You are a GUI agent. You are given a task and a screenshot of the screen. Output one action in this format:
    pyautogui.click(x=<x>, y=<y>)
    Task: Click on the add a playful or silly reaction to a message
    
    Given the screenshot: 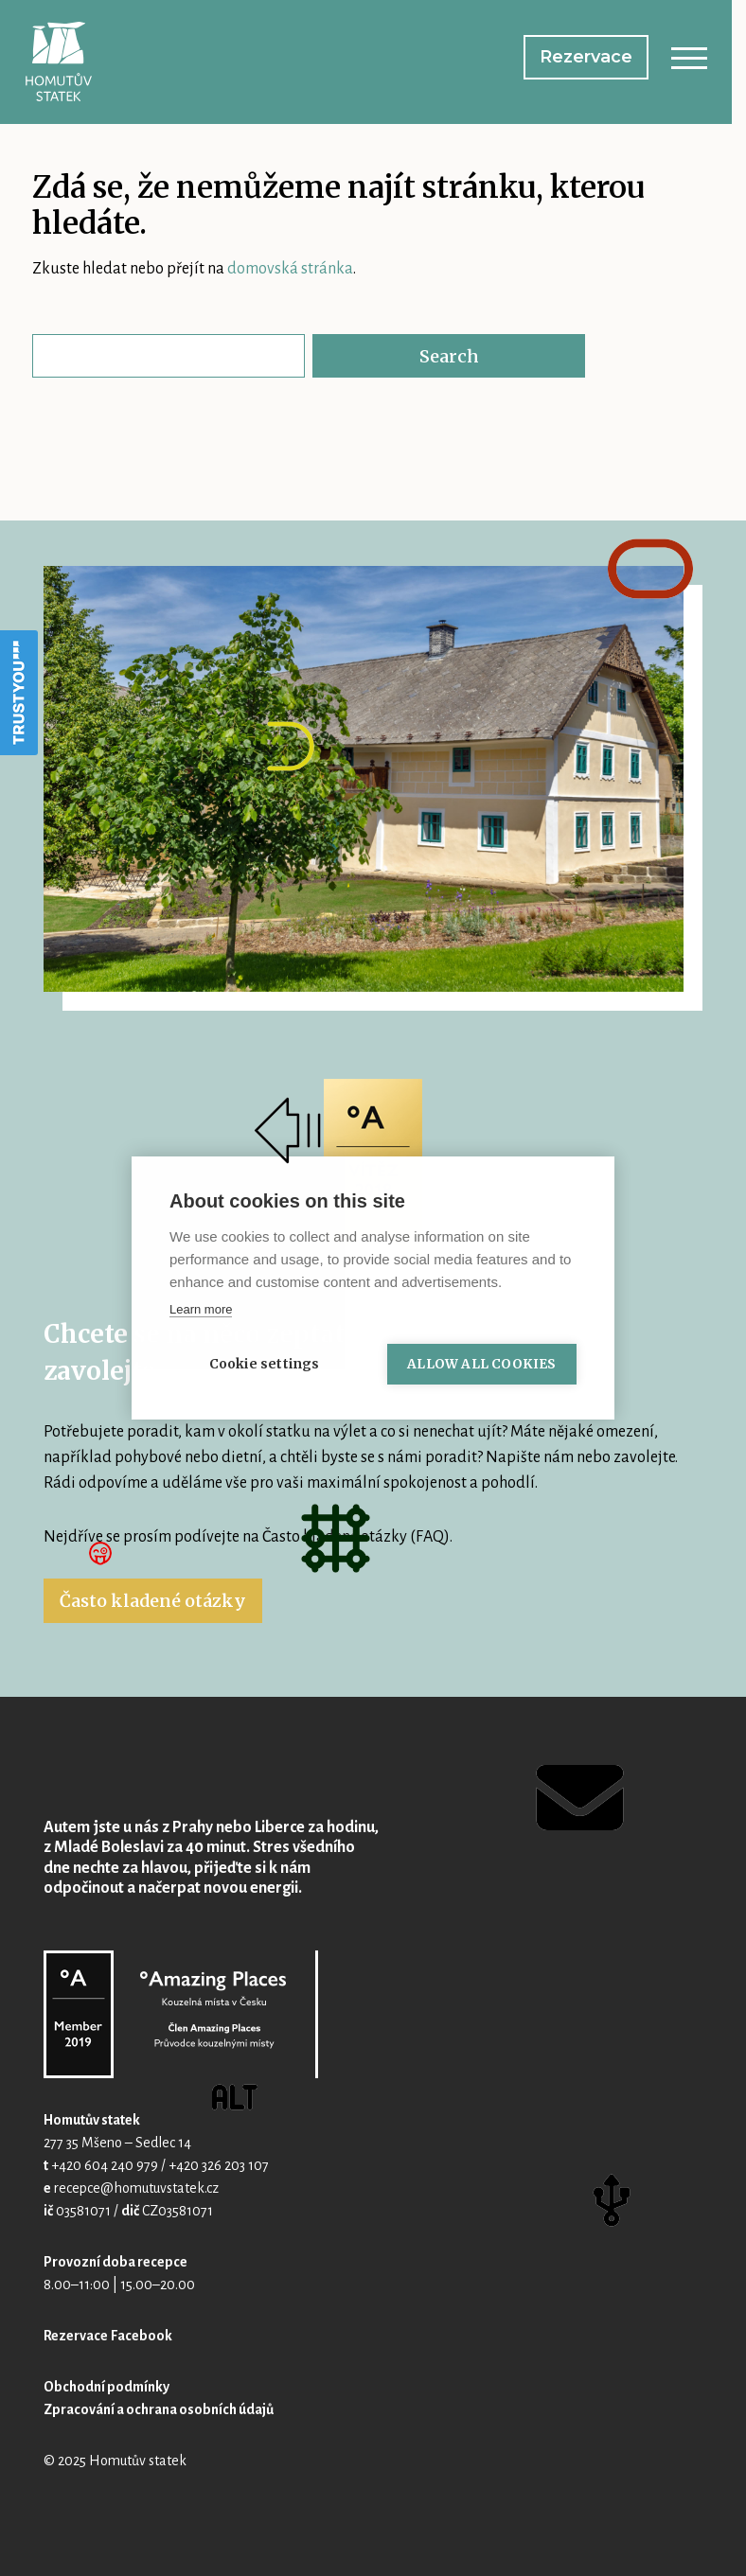 What is the action you would take?
    pyautogui.click(x=100, y=1553)
    